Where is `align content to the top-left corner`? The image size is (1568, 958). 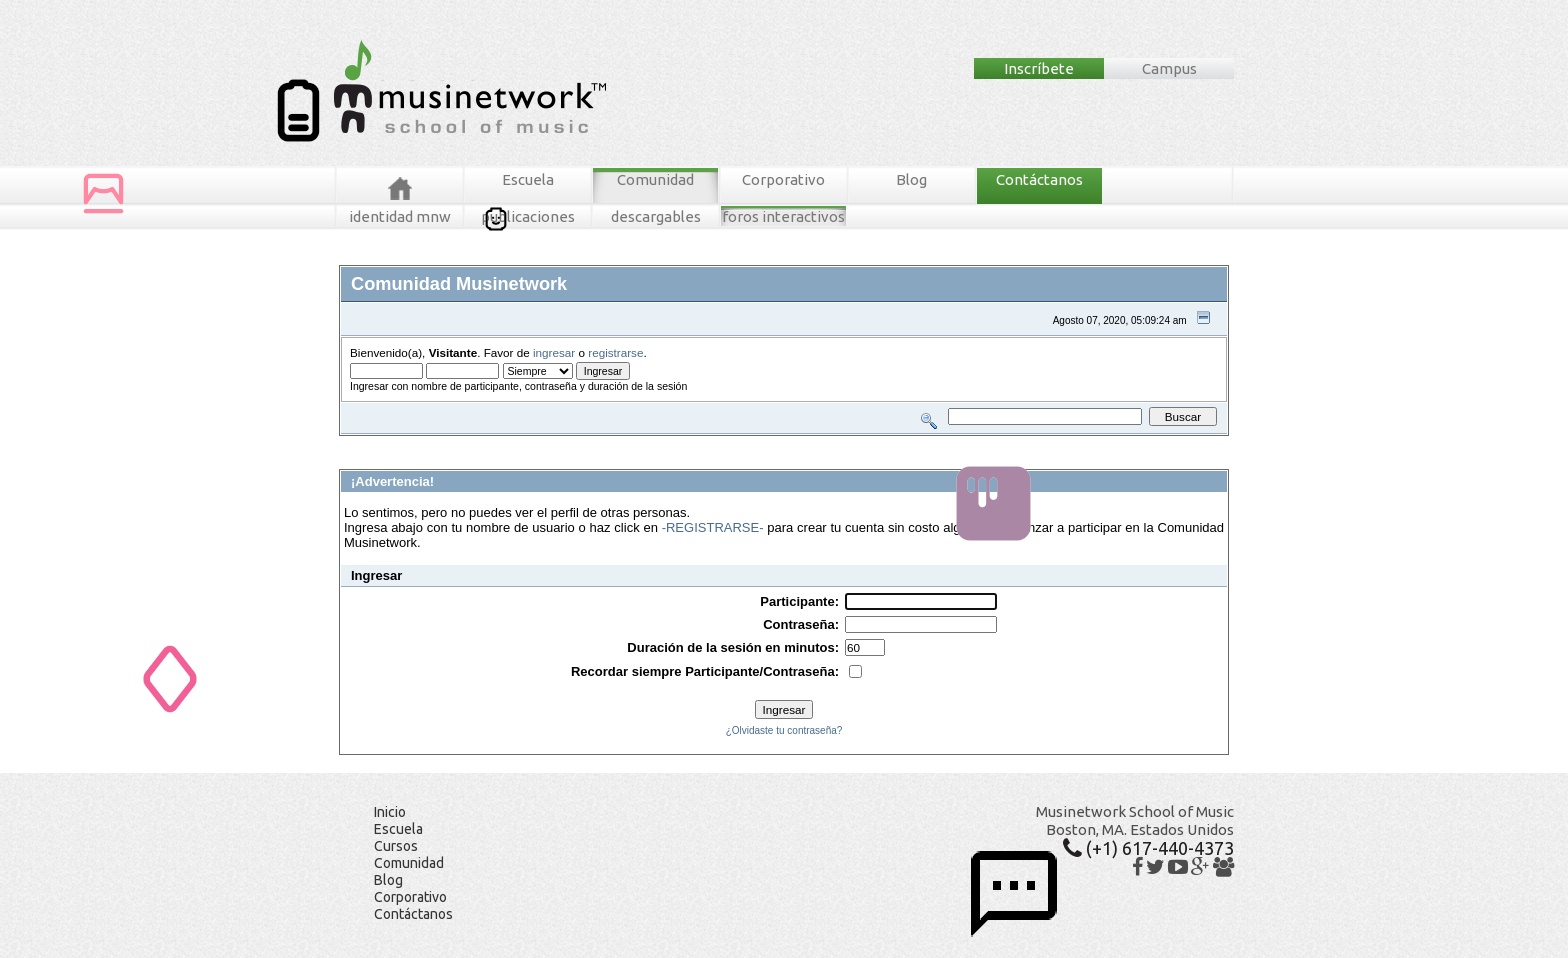
align content to the top-left corner is located at coordinates (993, 503).